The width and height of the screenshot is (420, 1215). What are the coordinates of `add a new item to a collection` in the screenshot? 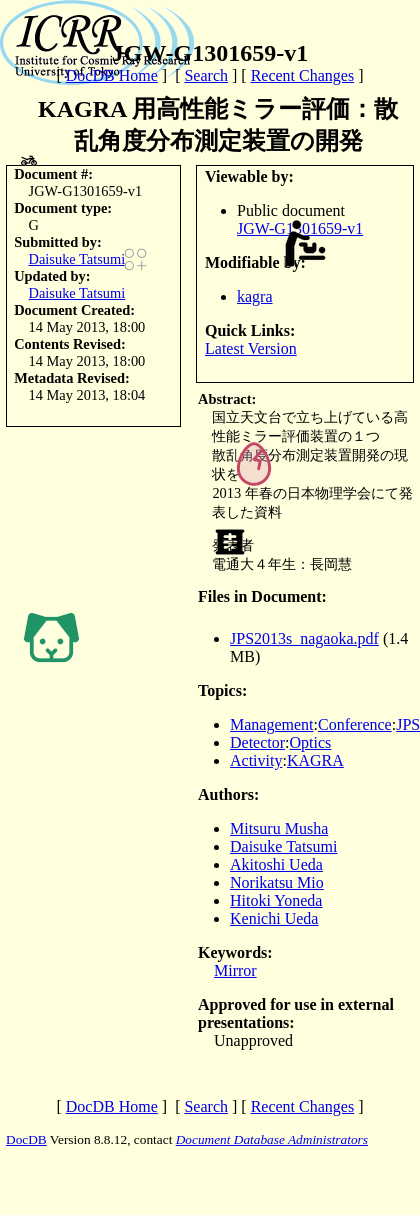 It's located at (135, 259).